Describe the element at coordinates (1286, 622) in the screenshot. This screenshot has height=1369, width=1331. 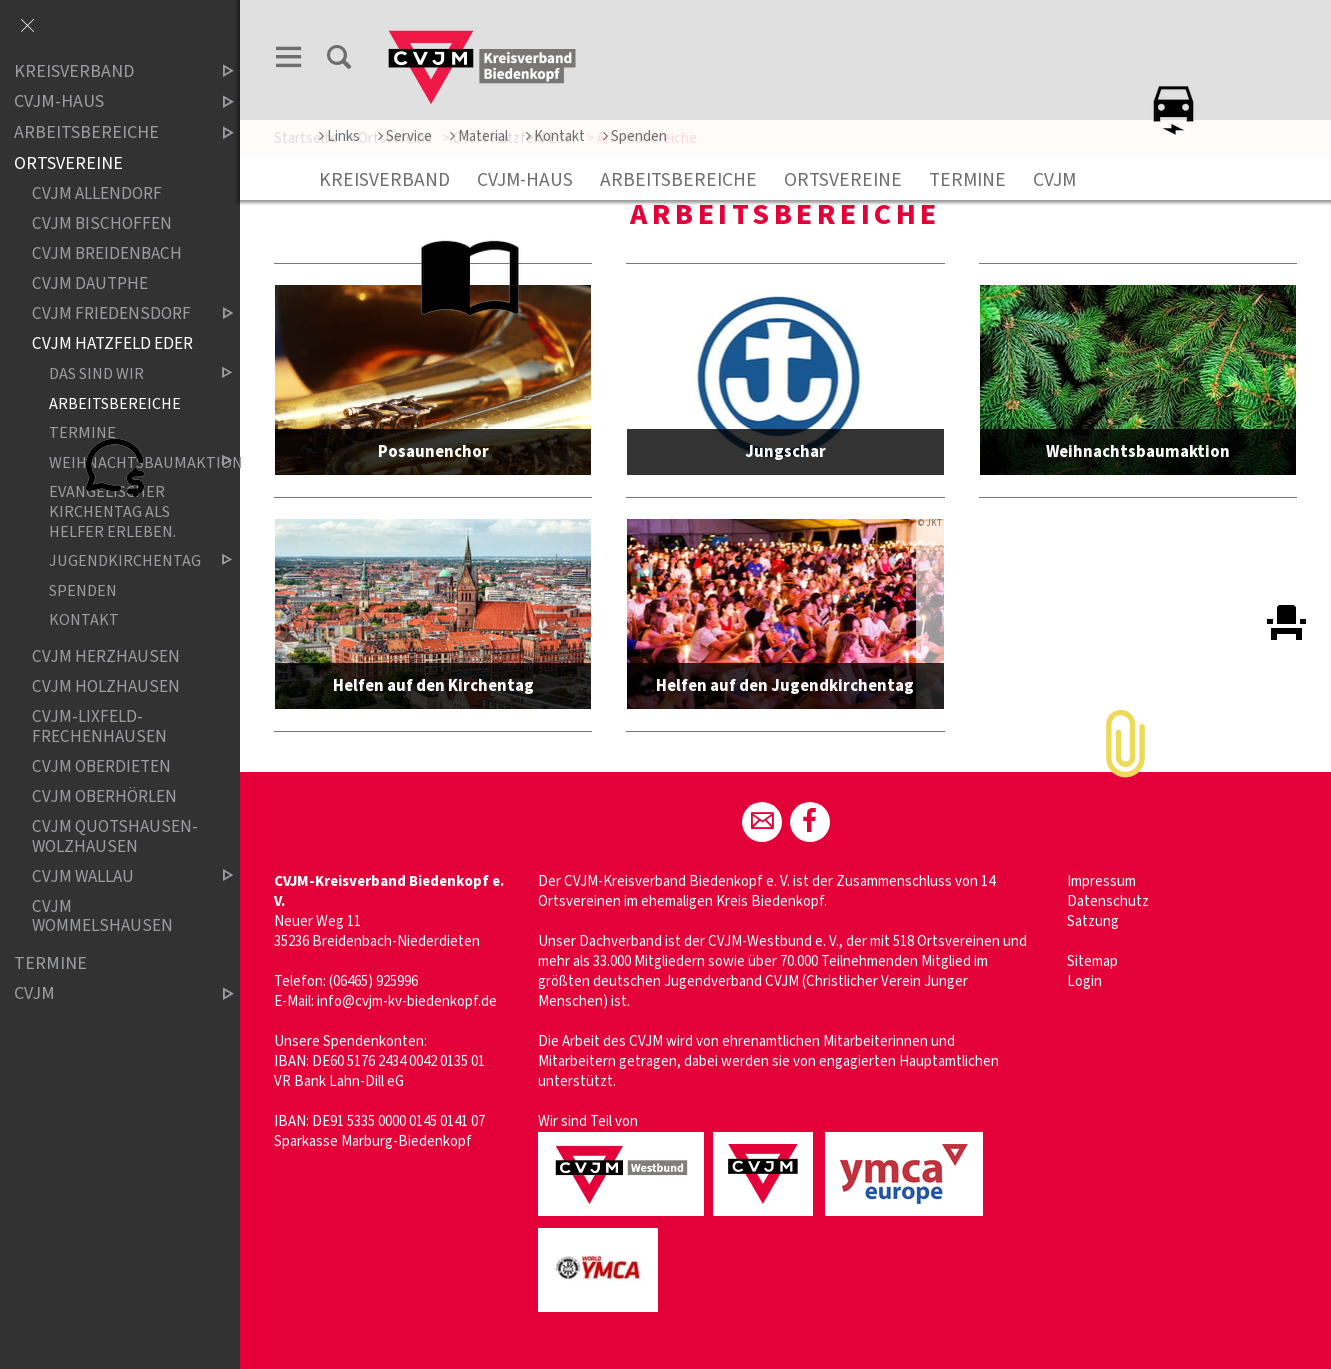
I see `view or select your seat assignment` at that location.